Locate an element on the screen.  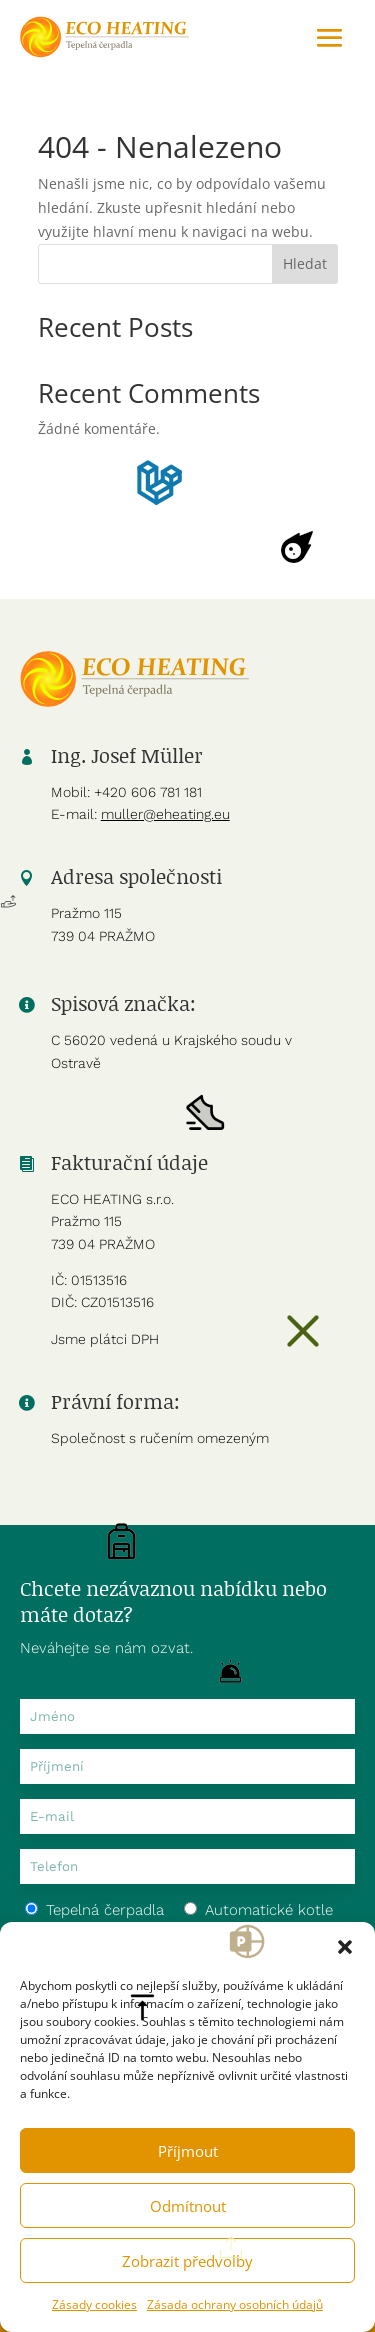
open Microsoft PowerPoint is located at coordinates (246, 1941).